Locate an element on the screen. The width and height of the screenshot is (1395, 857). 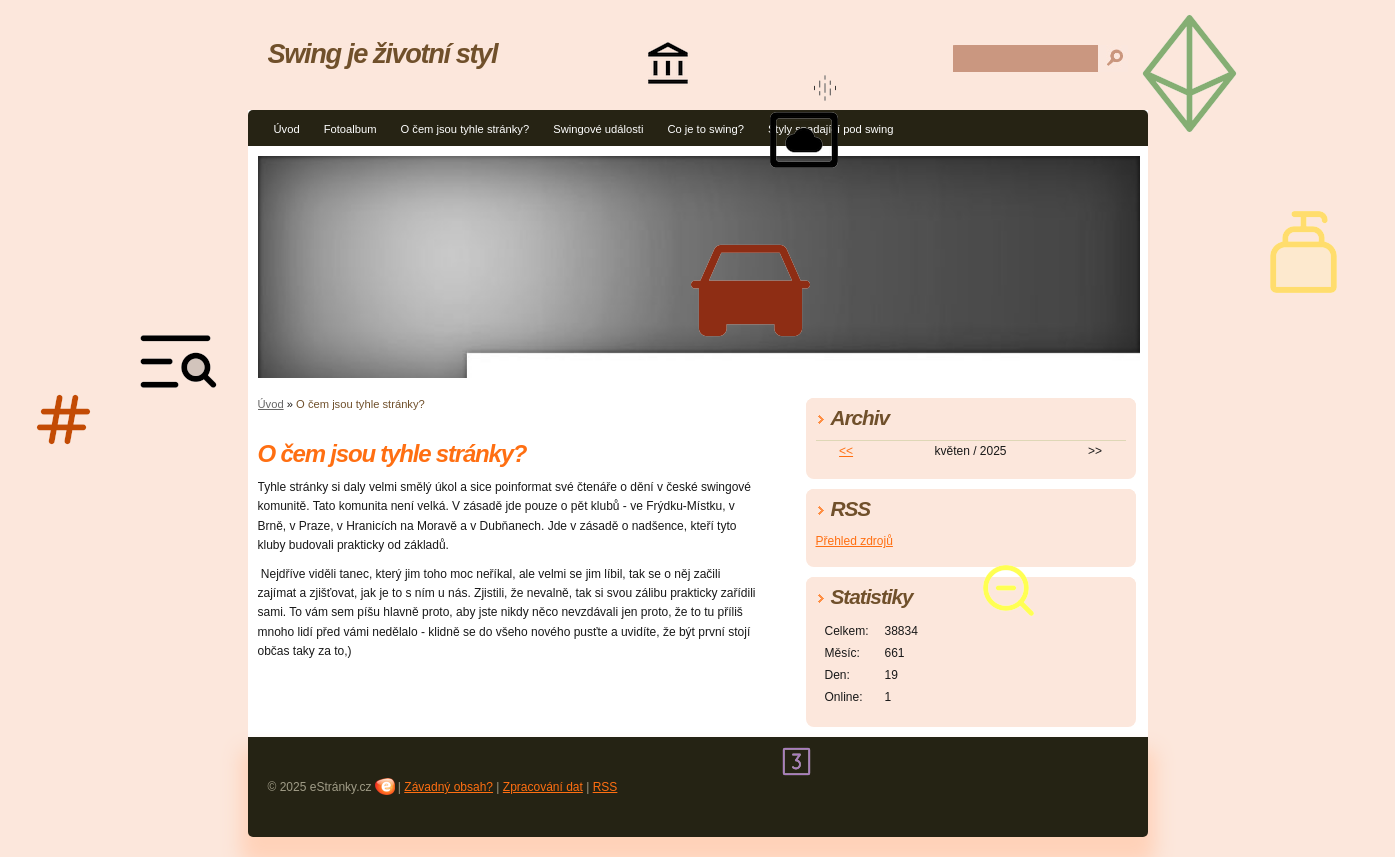
open google podcasts is located at coordinates (825, 88).